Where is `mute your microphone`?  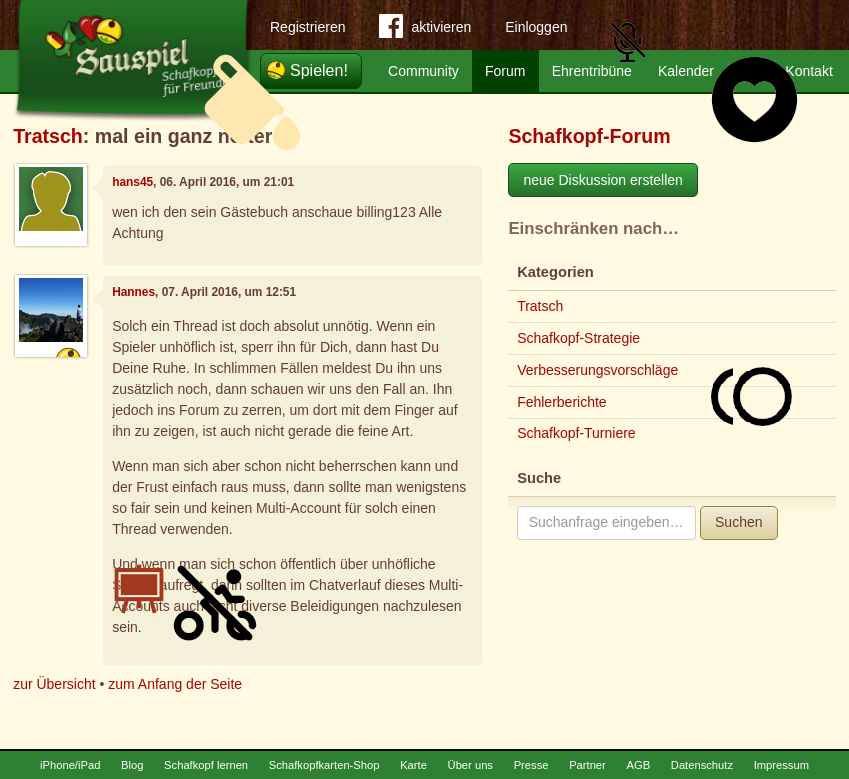 mute your microphone is located at coordinates (627, 42).